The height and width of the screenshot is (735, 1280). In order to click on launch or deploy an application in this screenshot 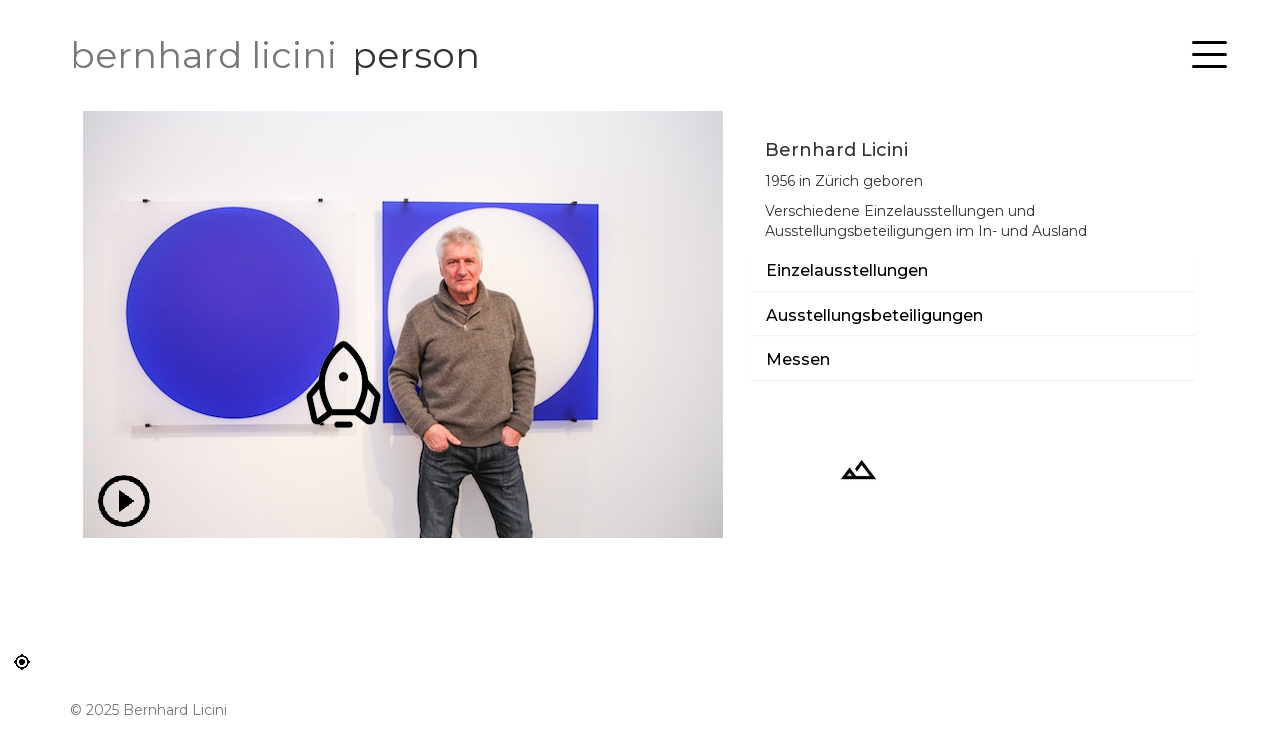, I will do `click(343, 387)`.